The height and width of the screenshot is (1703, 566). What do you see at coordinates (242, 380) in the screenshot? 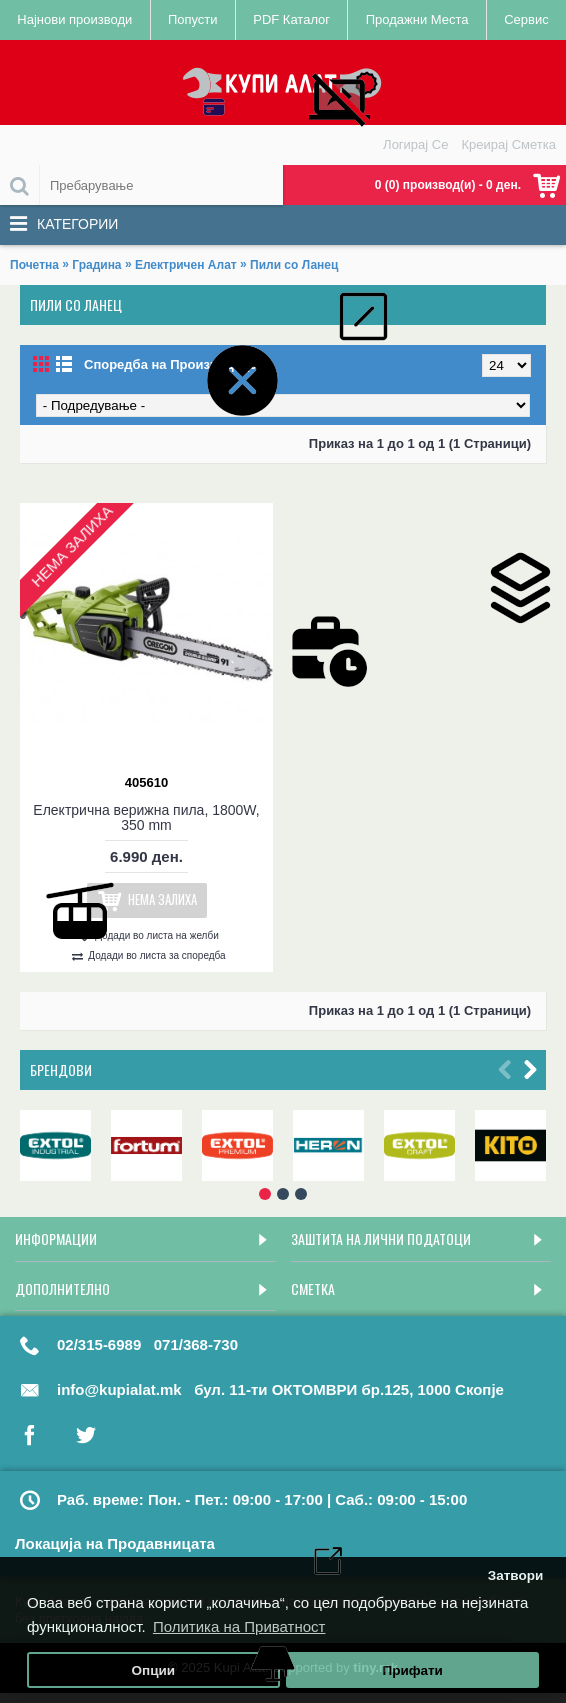
I see `close or dismiss a modal or dialog` at bounding box center [242, 380].